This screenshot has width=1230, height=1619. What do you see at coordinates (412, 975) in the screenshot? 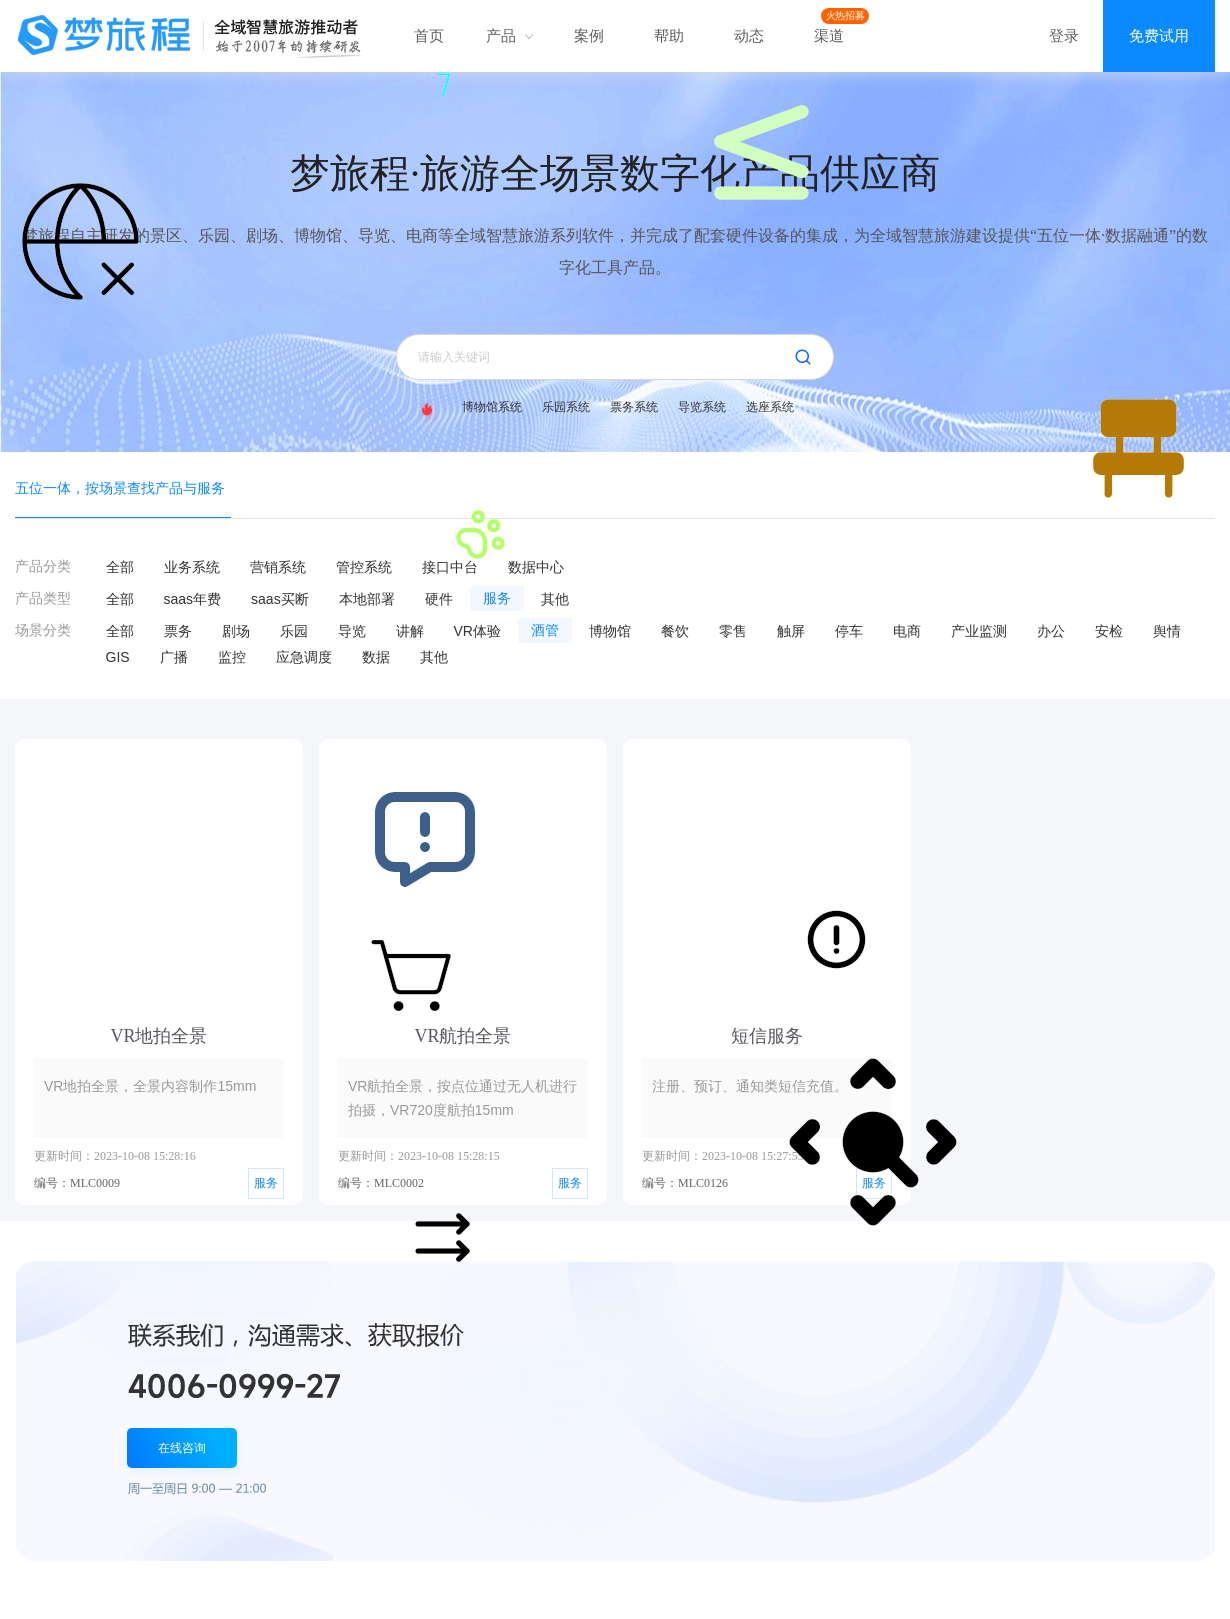
I see `view your shopping cart` at bounding box center [412, 975].